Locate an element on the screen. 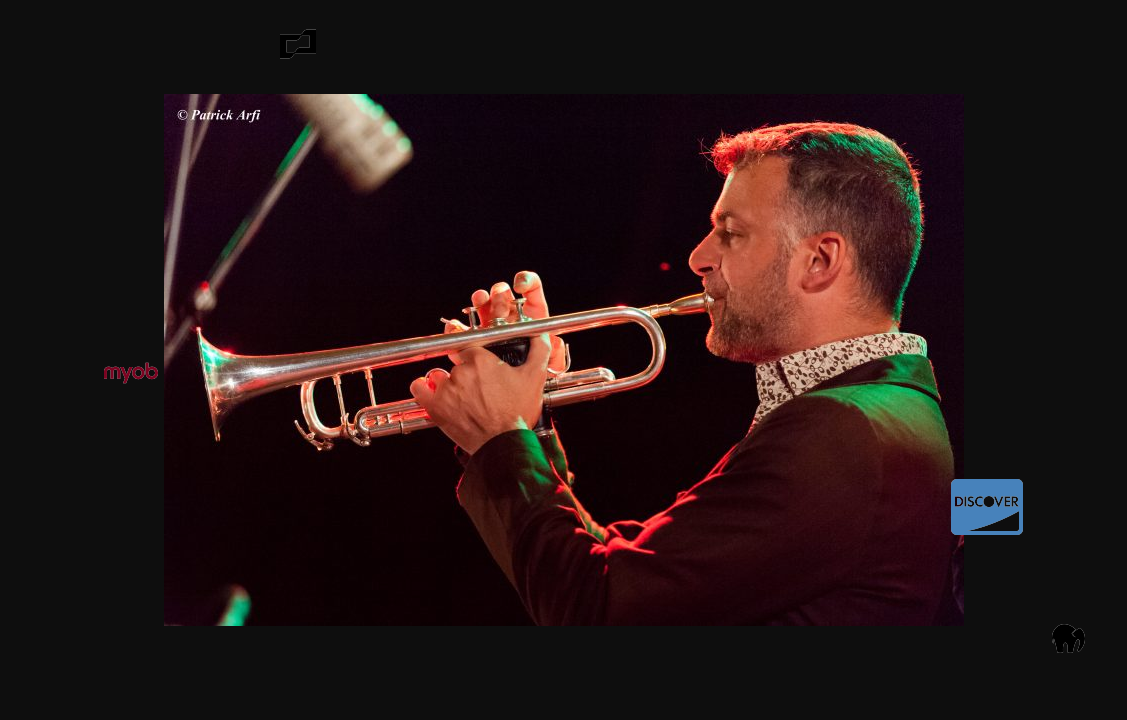 The width and height of the screenshot is (1127, 720). open the Brex financial management app is located at coordinates (298, 44).